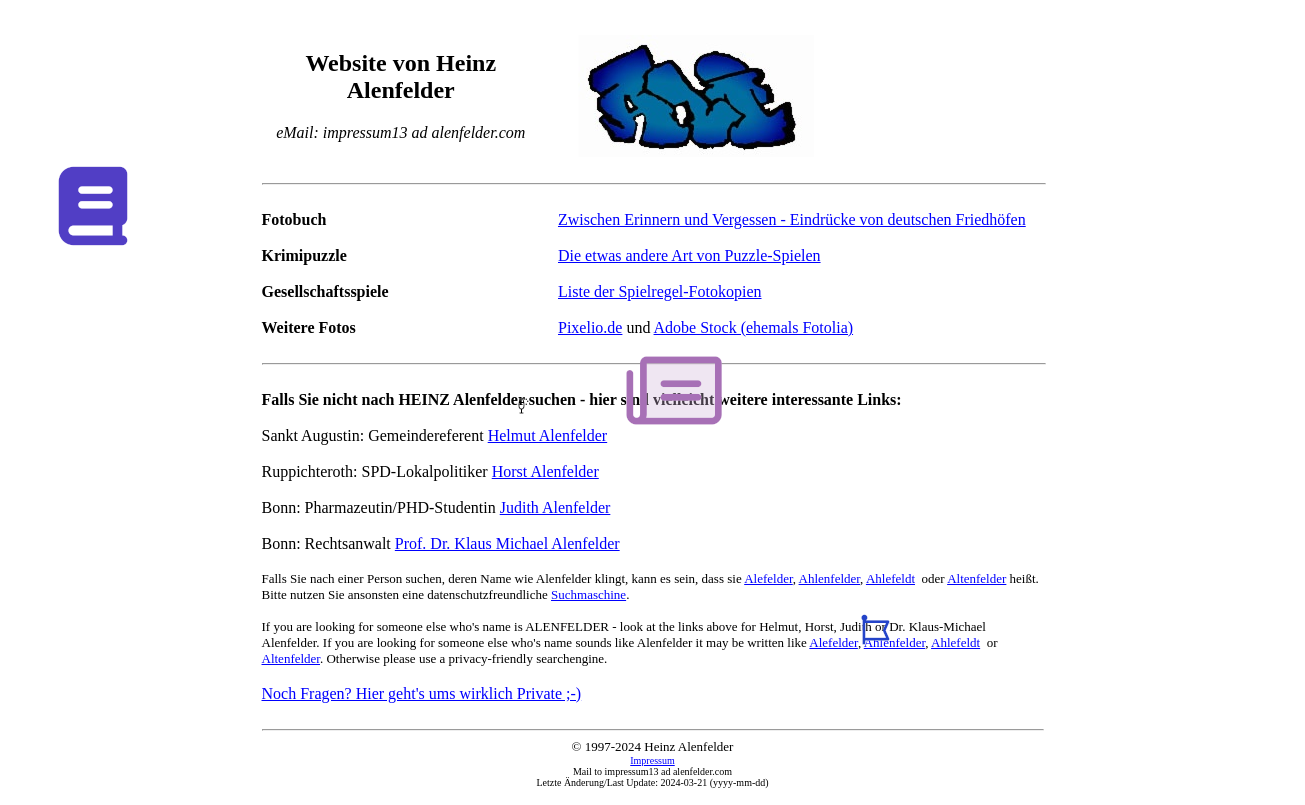  What do you see at coordinates (677, 390) in the screenshot?
I see `view news articles or updates` at bounding box center [677, 390].